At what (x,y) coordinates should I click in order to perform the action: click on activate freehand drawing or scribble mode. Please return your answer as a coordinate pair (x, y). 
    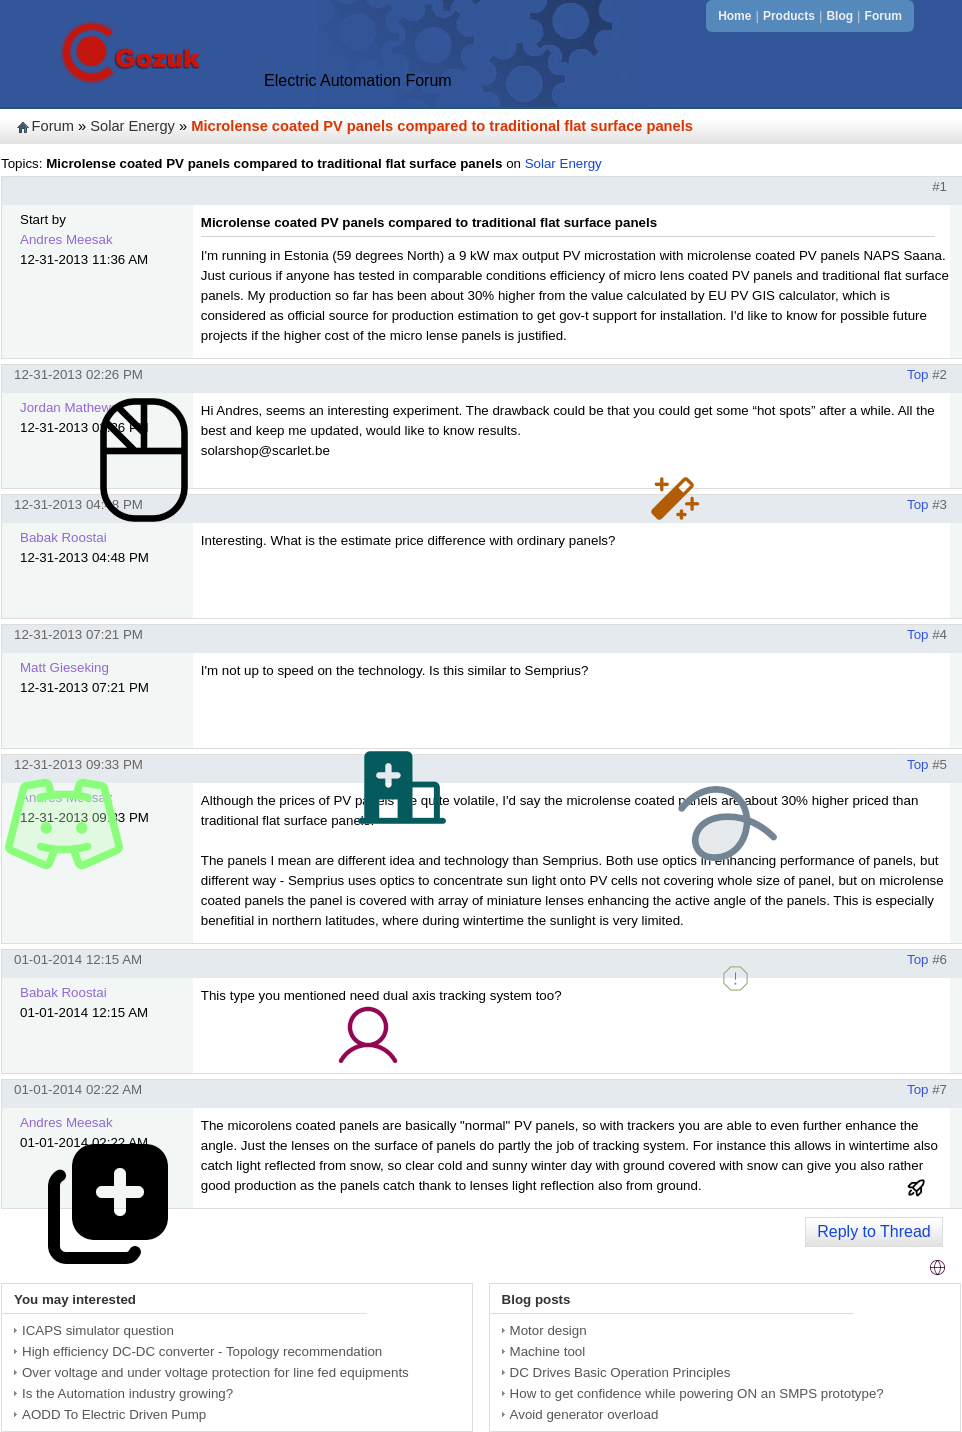
    Looking at the image, I should click on (722, 823).